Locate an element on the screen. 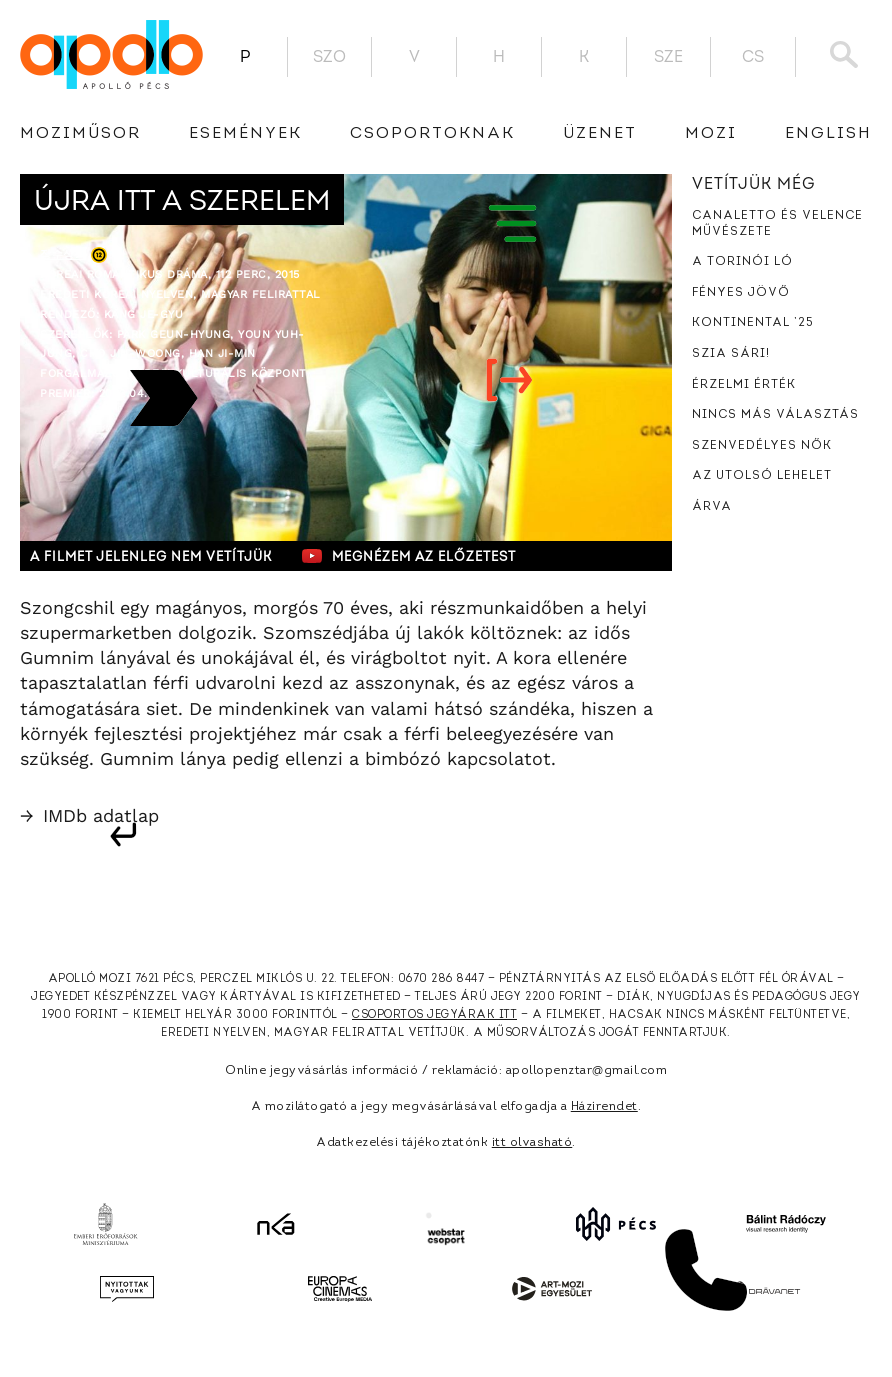 This screenshot has height=1377, width=892. return or enter key is located at coordinates (122, 834).